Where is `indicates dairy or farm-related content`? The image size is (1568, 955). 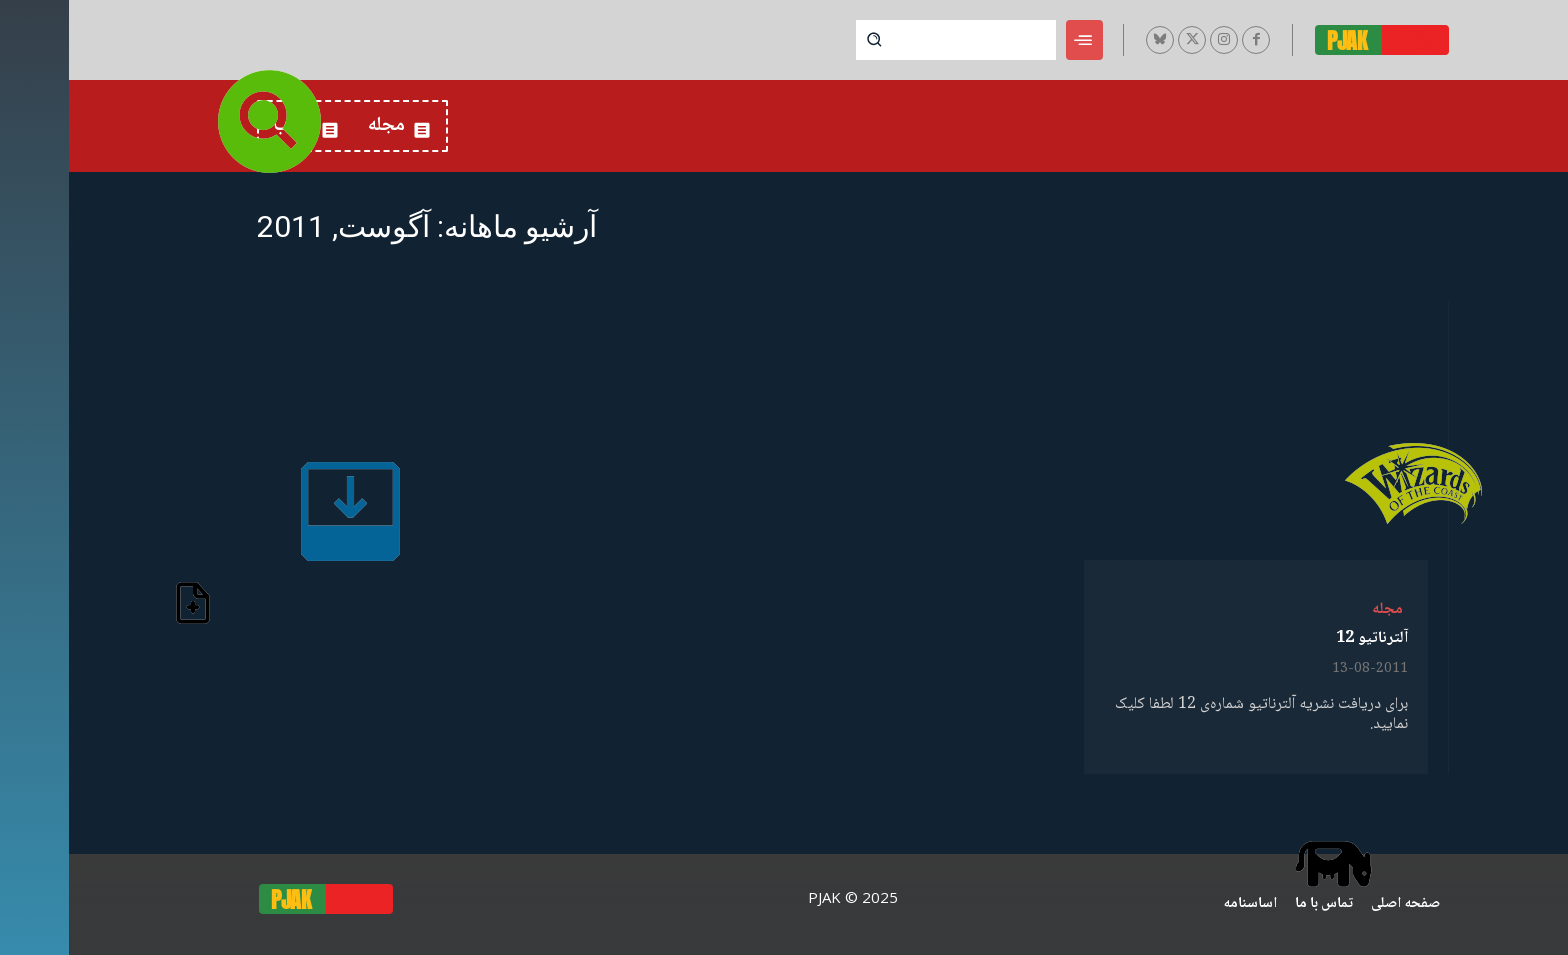 indicates dairy or farm-related content is located at coordinates (1334, 864).